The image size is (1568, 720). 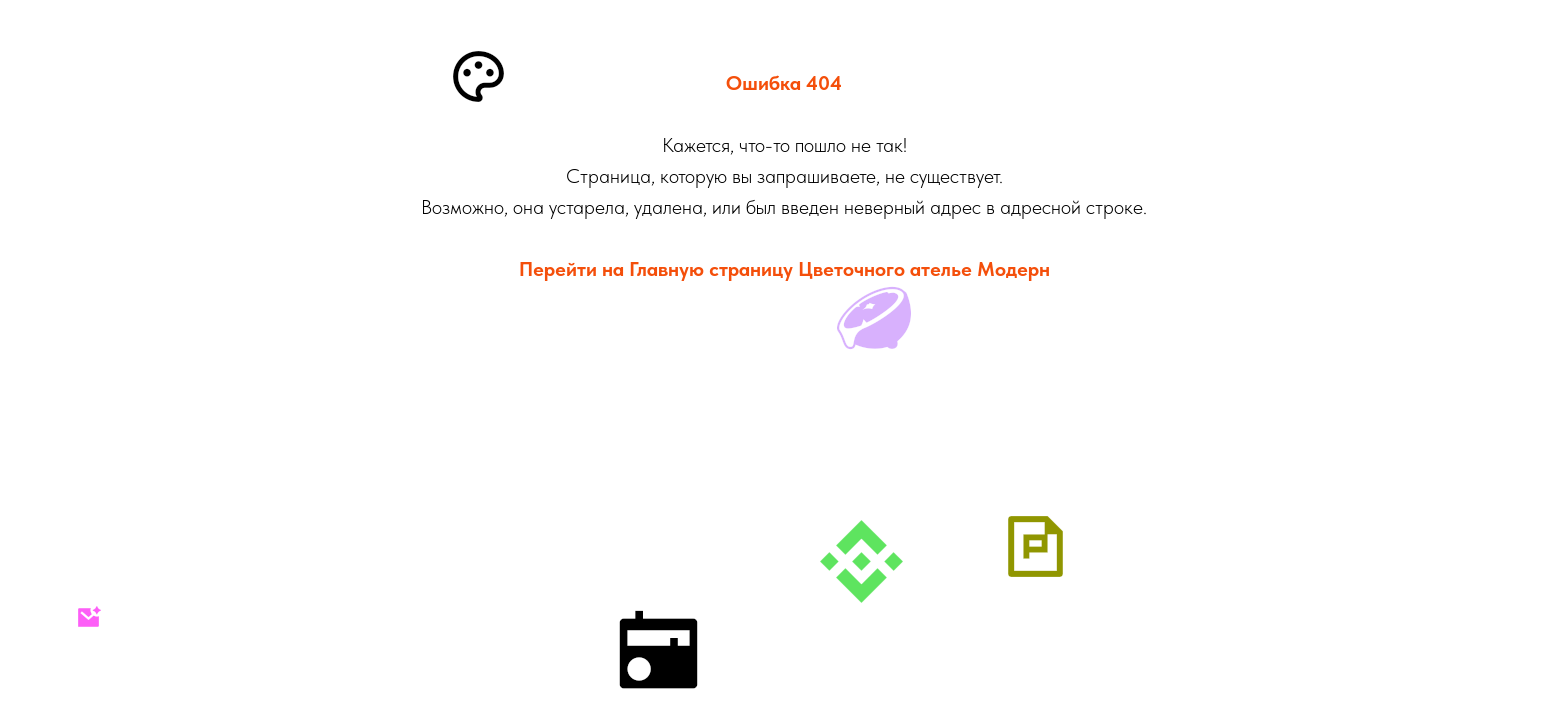 What do you see at coordinates (874, 318) in the screenshot?
I see `open the Fresh framework website or documentation` at bounding box center [874, 318].